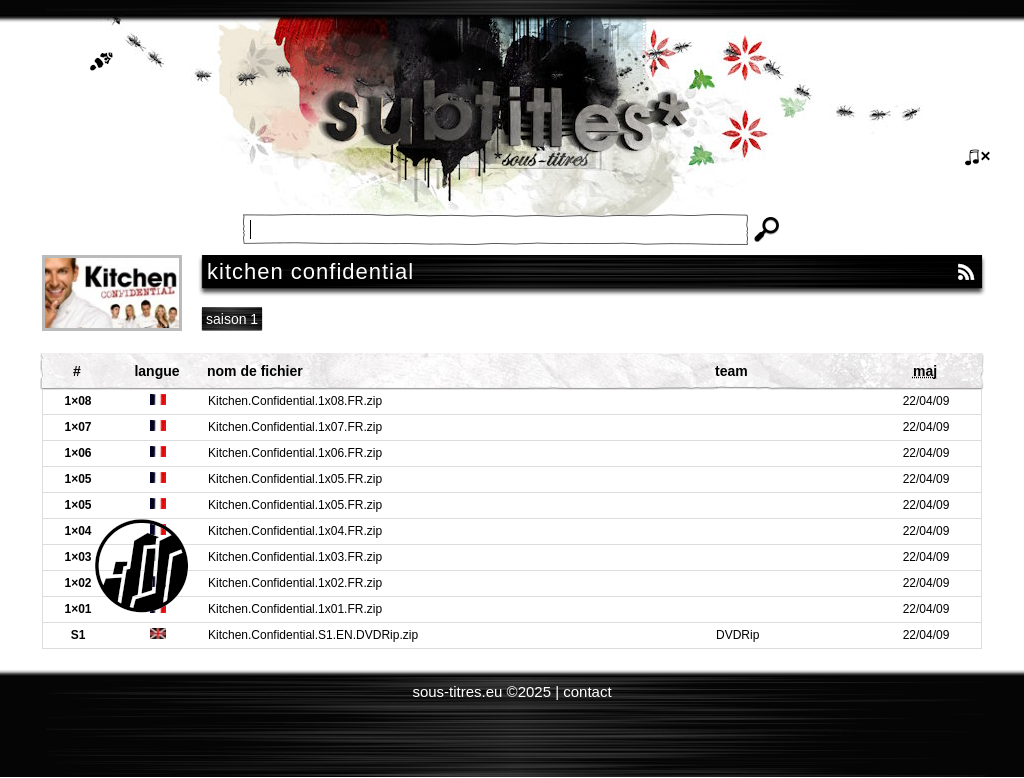  Describe the element at coordinates (141, 565) in the screenshot. I see `navigate to rocky terrain or mountain area in game` at that location.